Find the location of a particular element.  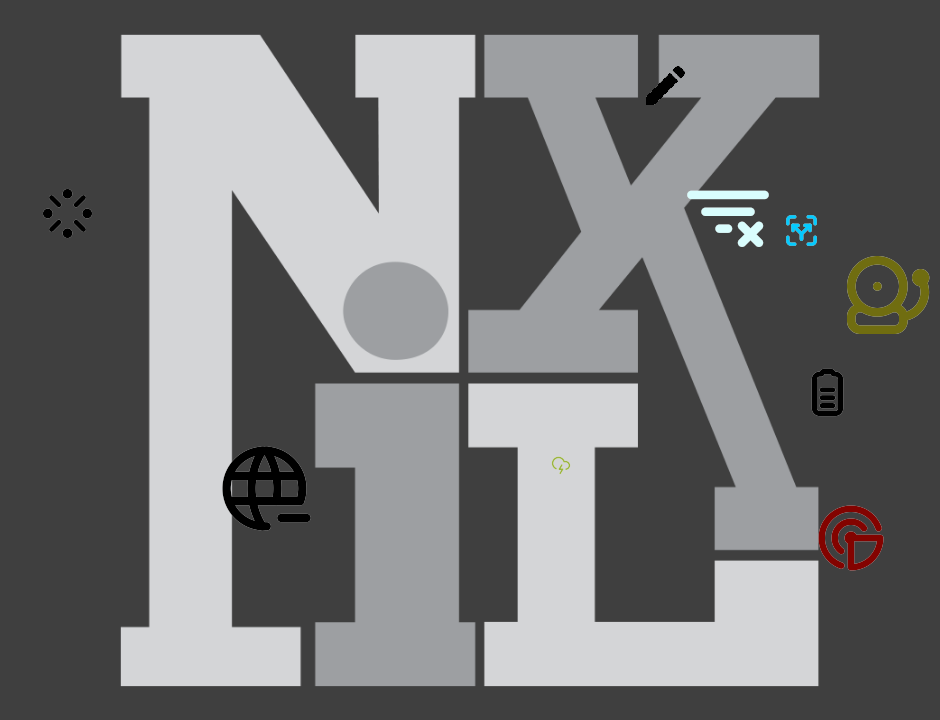

edit content or settings is located at coordinates (665, 85).